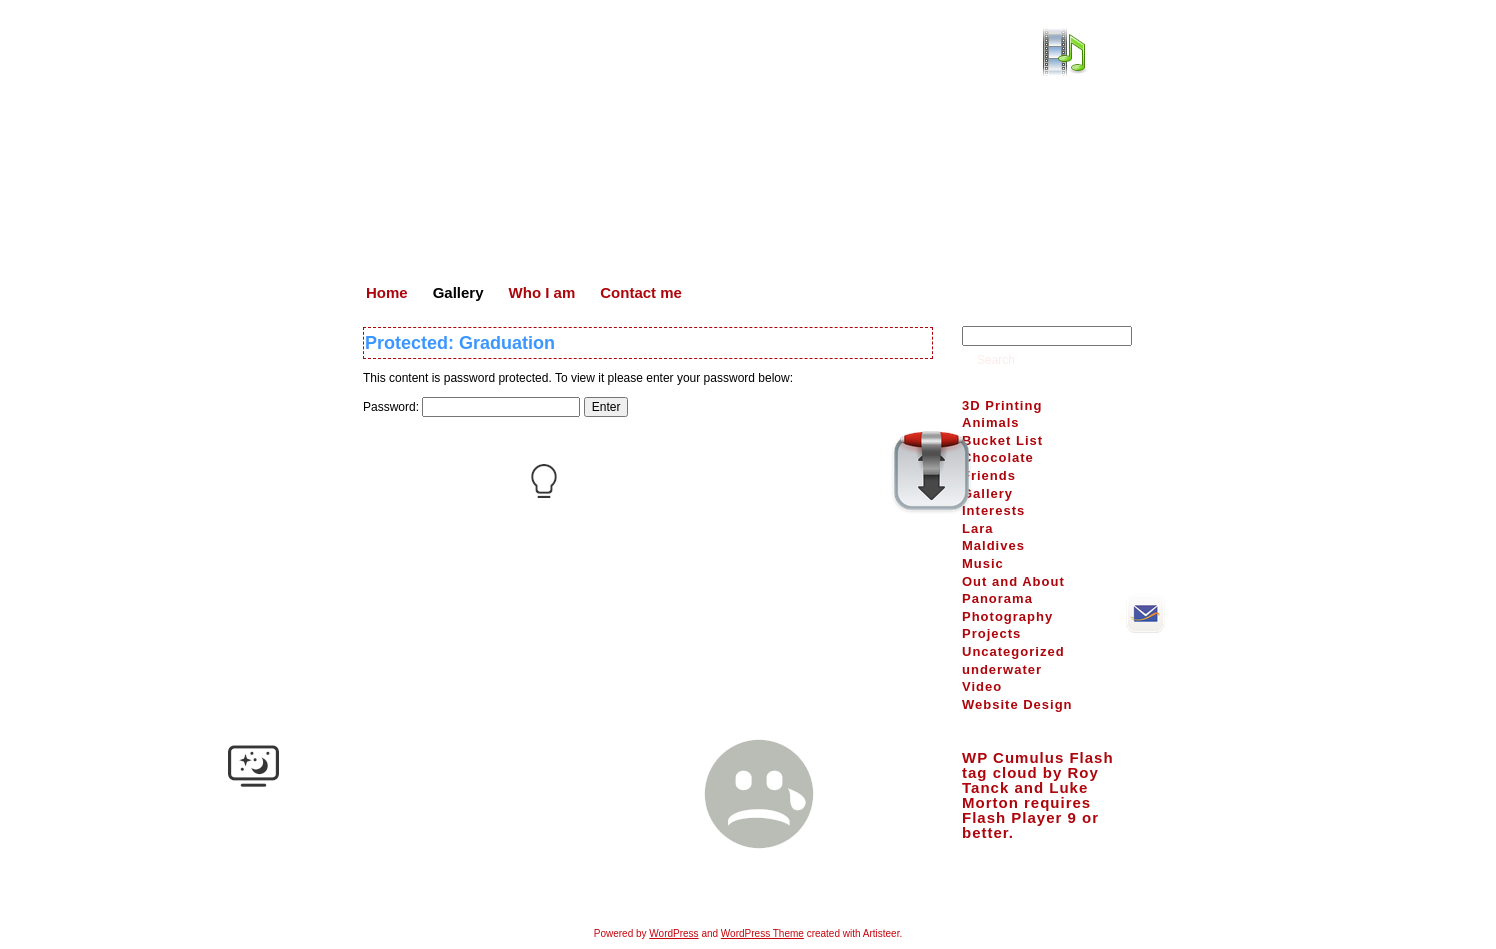 This screenshot has width=1496, height=949. Describe the element at coordinates (1064, 52) in the screenshot. I see `open multimedia applications` at that location.